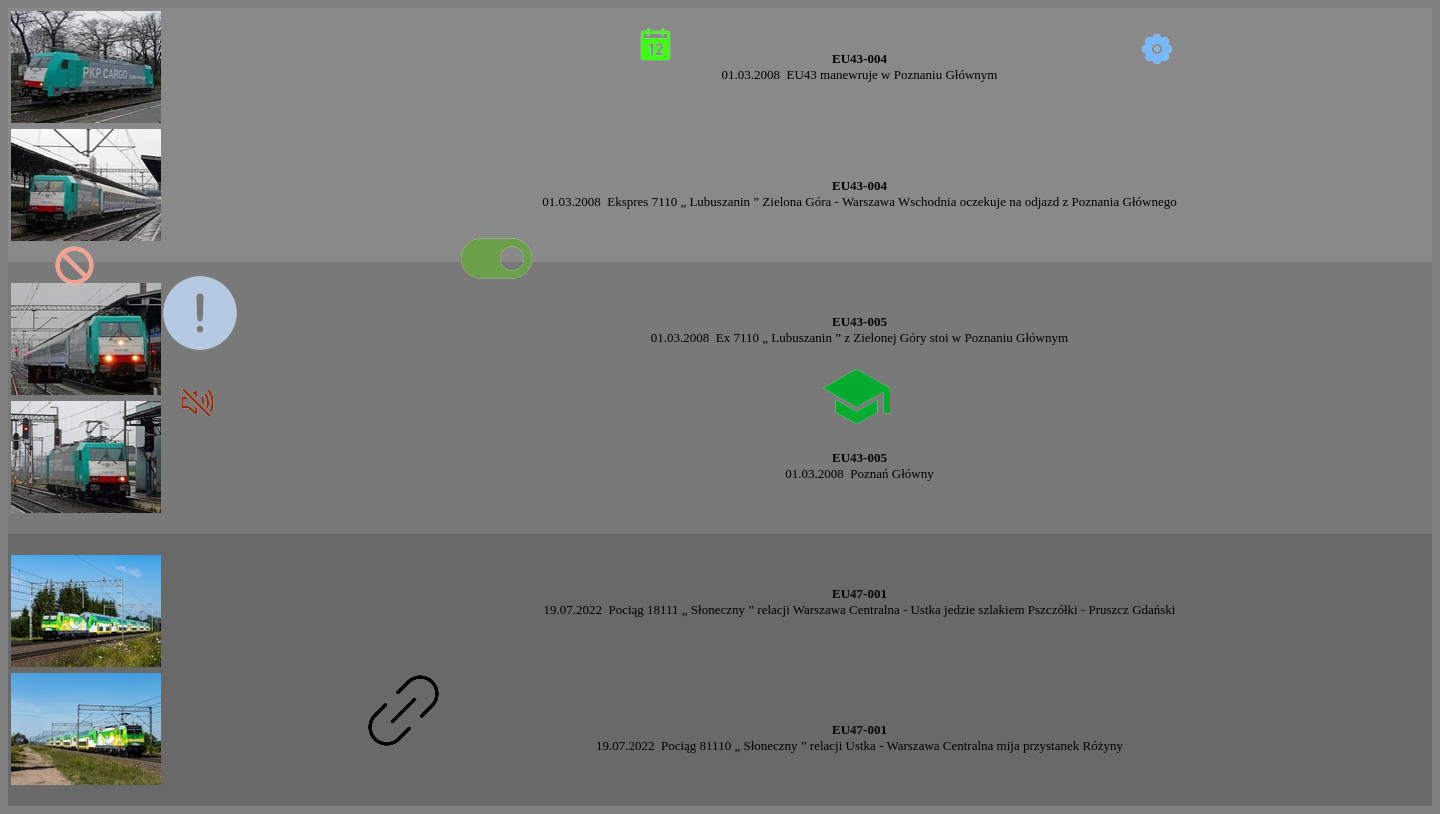  What do you see at coordinates (856, 396) in the screenshot?
I see `access education or school-related features` at bounding box center [856, 396].